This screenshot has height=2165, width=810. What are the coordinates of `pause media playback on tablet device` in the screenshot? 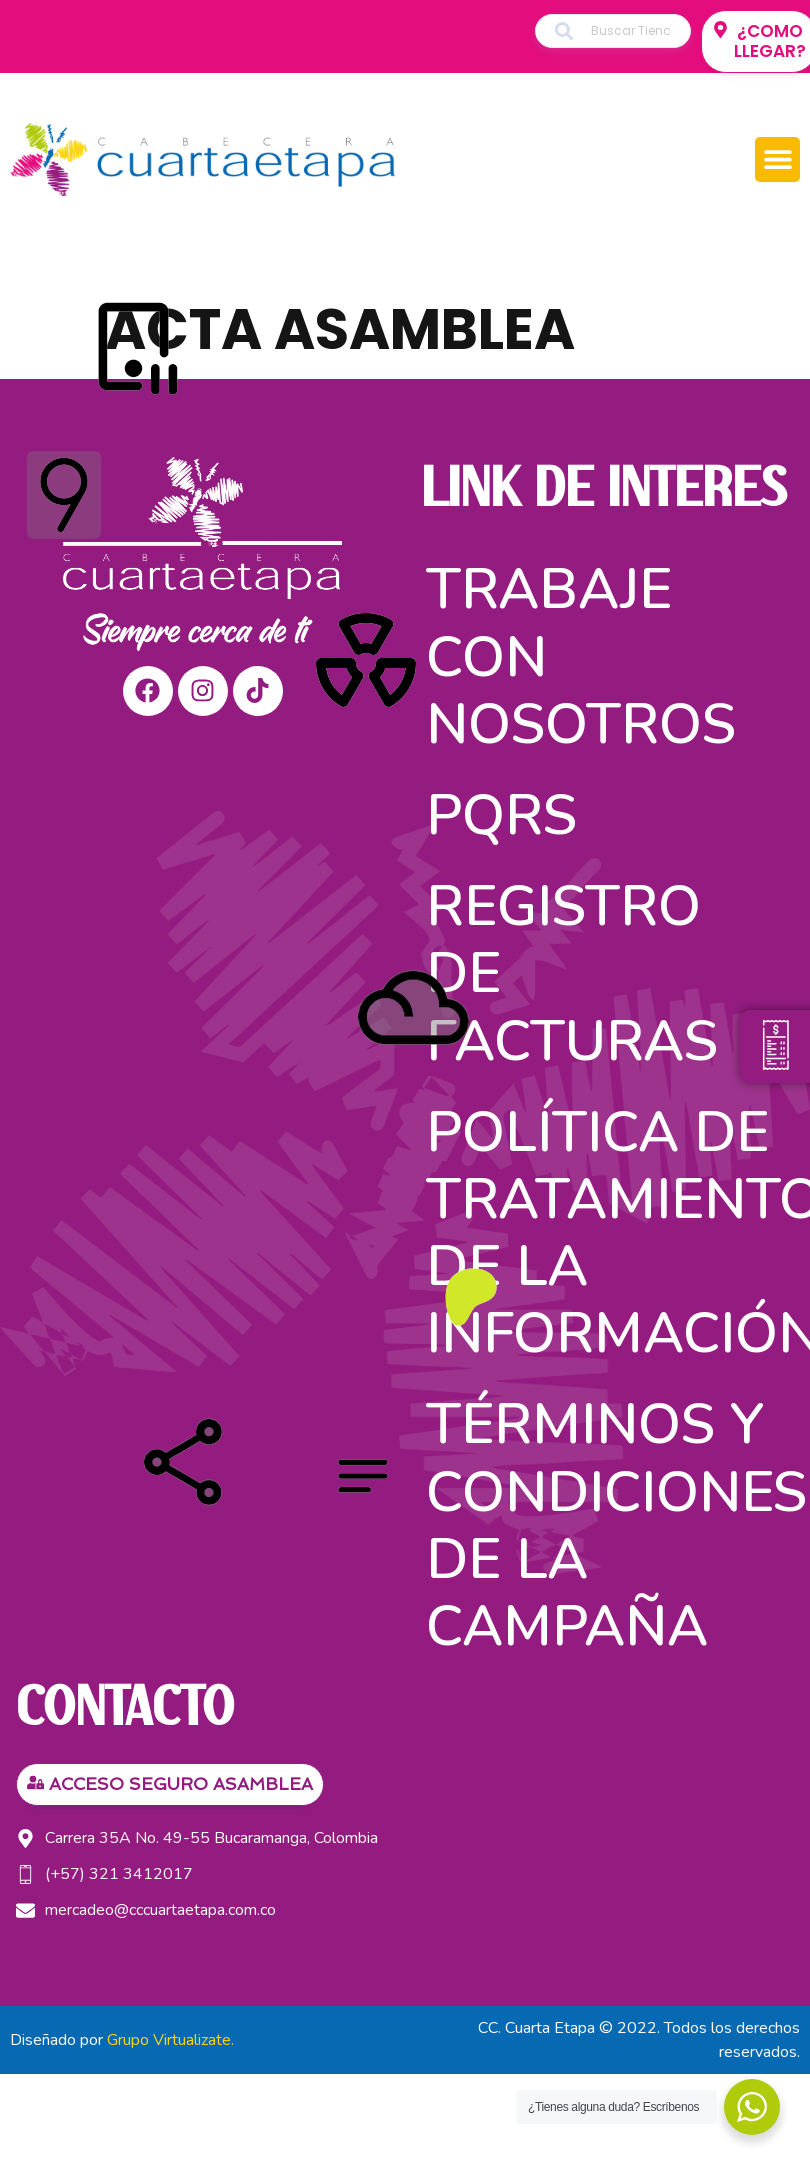 It's located at (133, 346).